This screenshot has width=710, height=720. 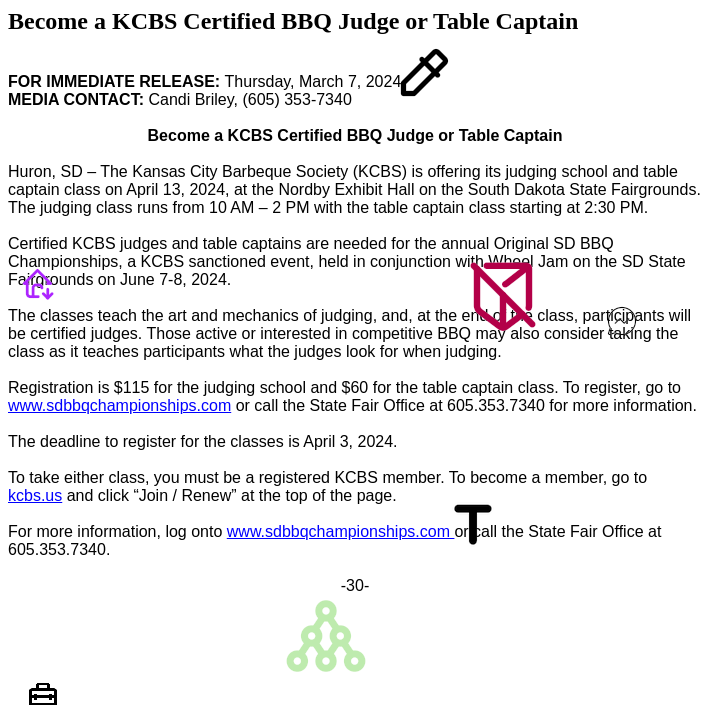 What do you see at coordinates (473, 526) in the screenshot?
I see `add or edit a title` at bounding box center [473, 526].